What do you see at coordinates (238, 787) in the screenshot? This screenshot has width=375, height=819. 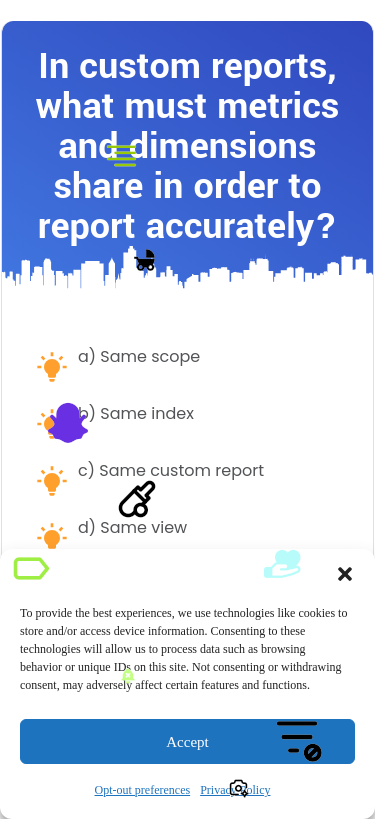 I see `apply AI-powered photo enhancement` at bounding box center [238, 787].